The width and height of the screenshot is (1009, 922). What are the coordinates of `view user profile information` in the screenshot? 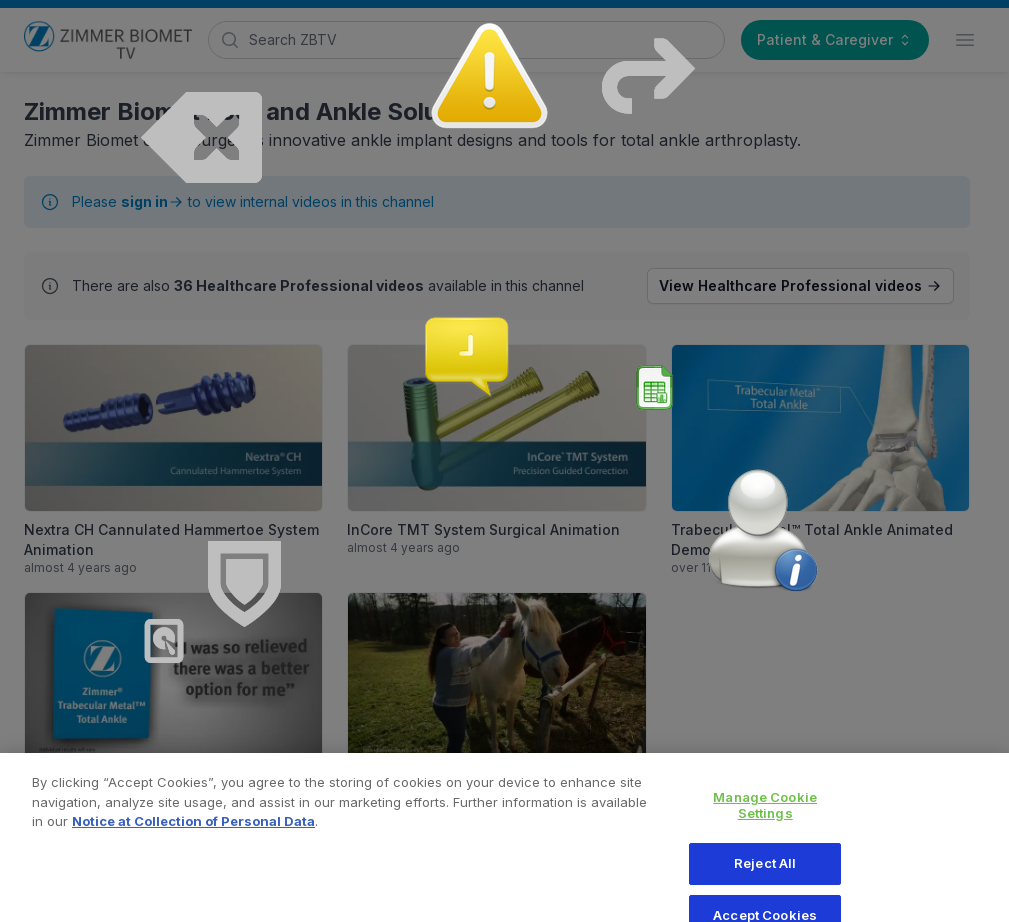 It's located at (760, 533).